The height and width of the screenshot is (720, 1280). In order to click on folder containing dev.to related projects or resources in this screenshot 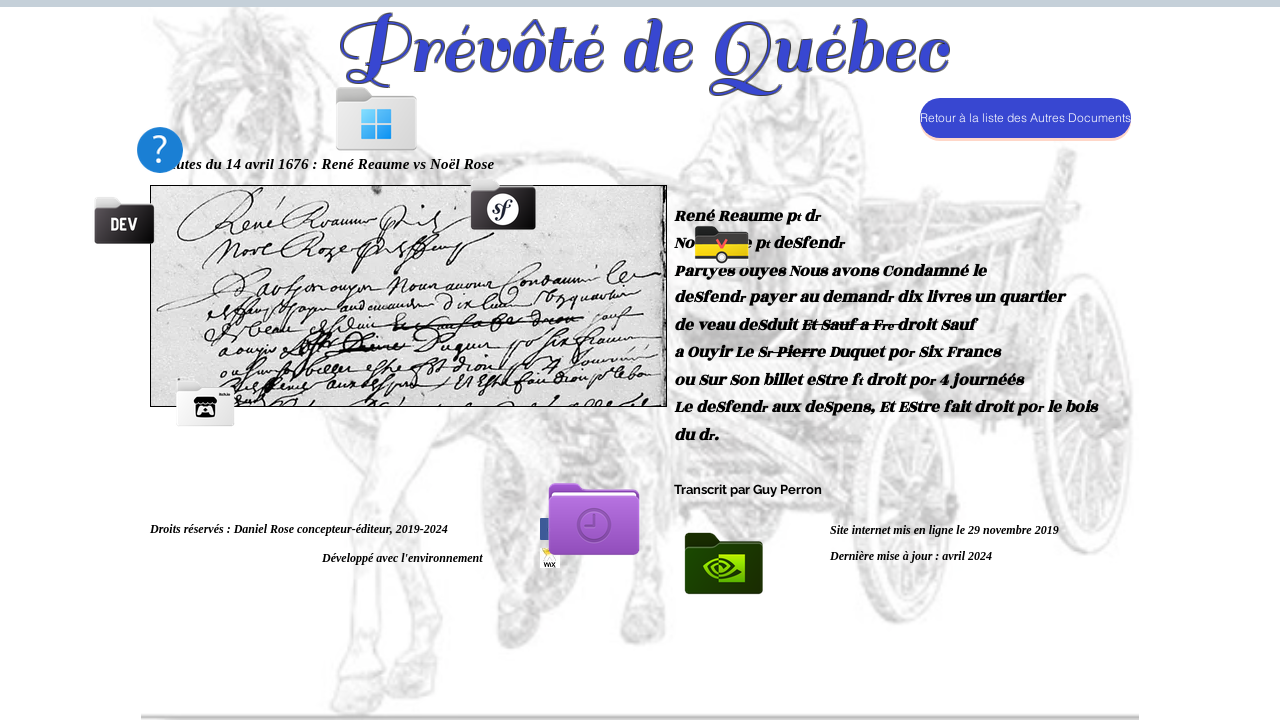, I will do `click(124, 222)`.